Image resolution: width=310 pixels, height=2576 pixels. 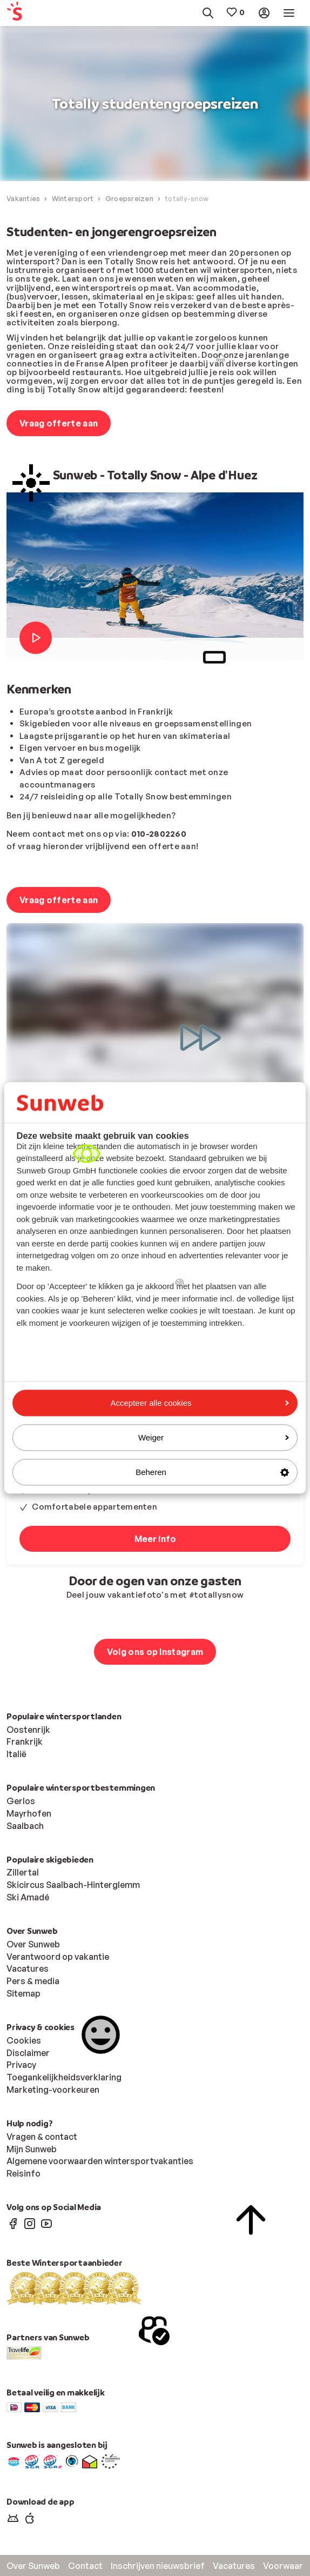 I want to click on select your current mood or emotional state, so click(x=100, y=2034).